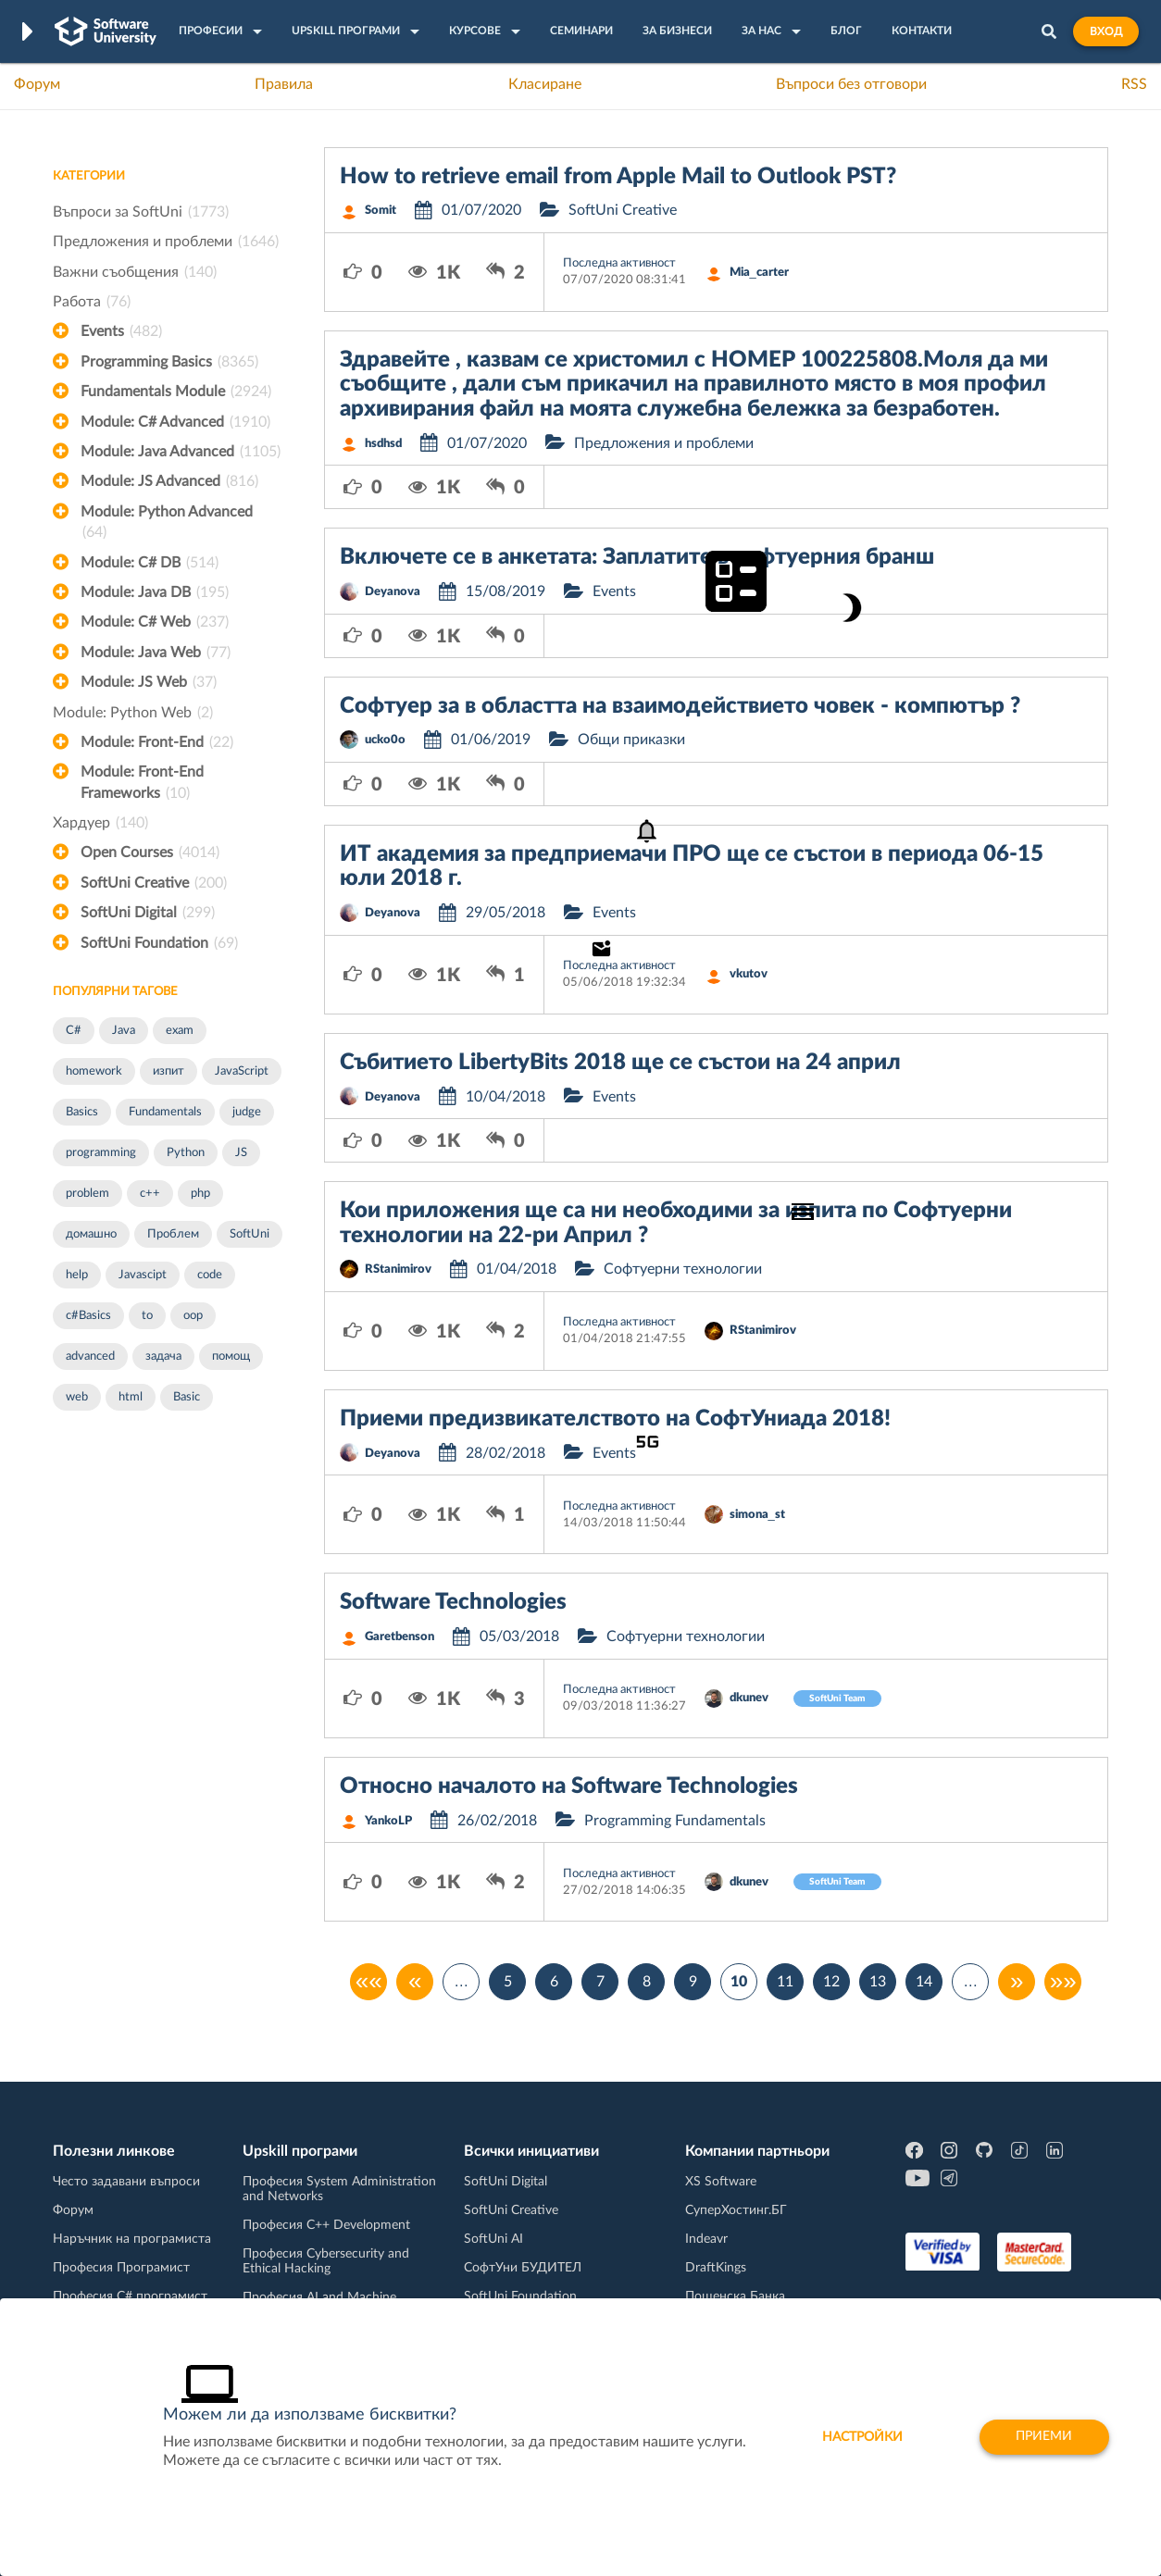 The width and height of the screenshot is (1161, 2576). Describe the element at coordinates (647, 1441) in the screenshot. I see `indicates 5G network connectivity` at that location.